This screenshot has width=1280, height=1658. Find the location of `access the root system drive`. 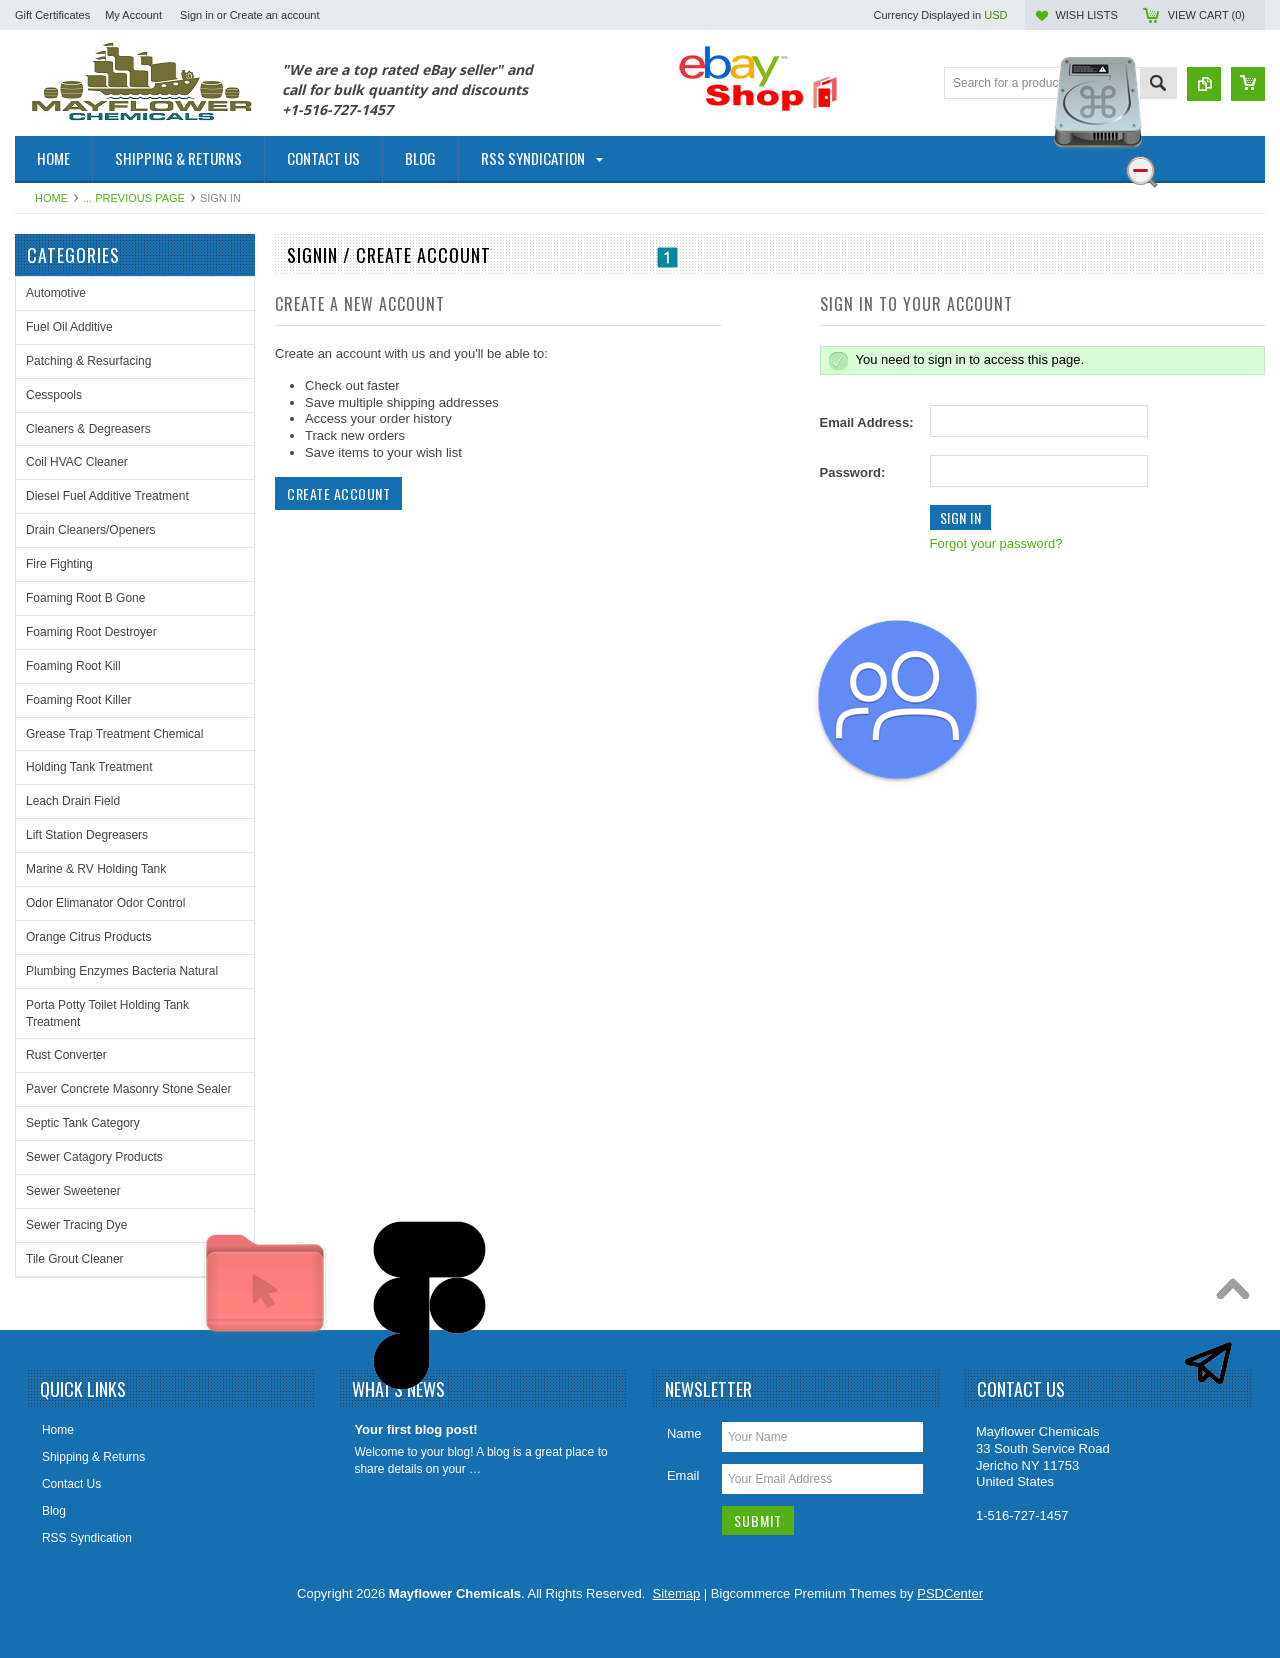

access the root system drive is located at coordinates (1098, 102).